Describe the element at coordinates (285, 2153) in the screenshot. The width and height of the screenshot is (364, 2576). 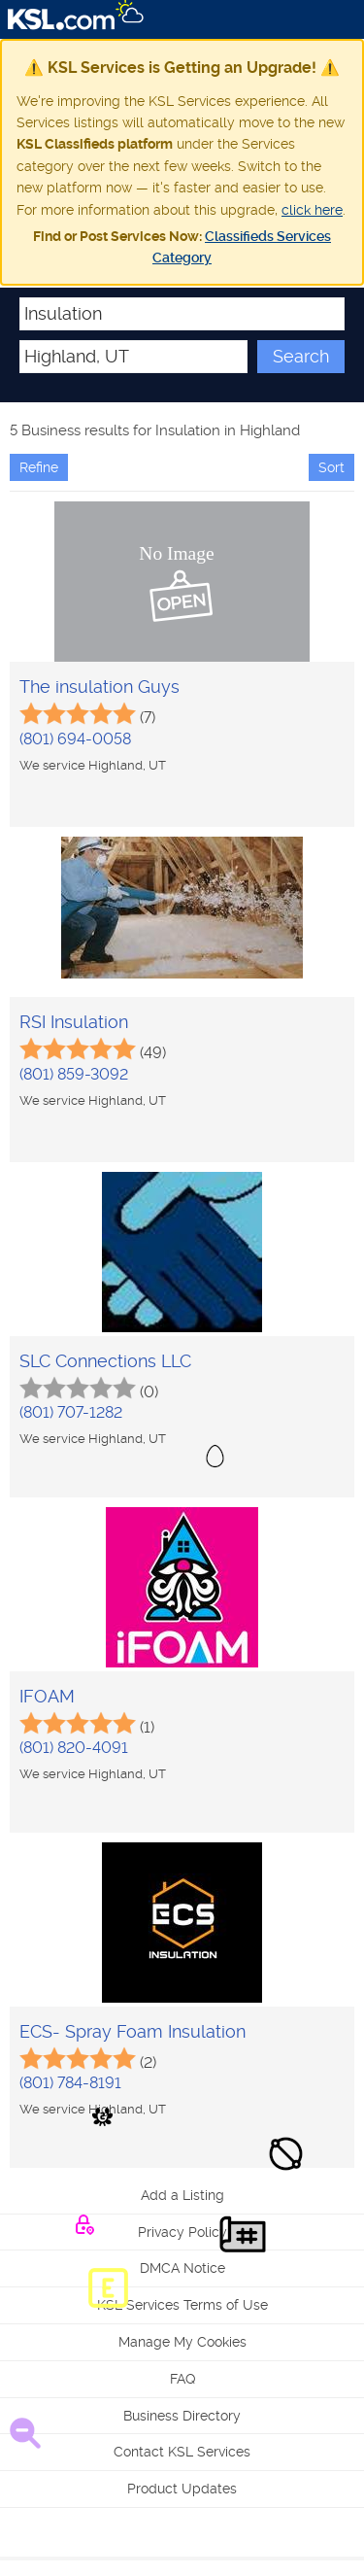
I see `measure or display diameter of a circular object` at that location.